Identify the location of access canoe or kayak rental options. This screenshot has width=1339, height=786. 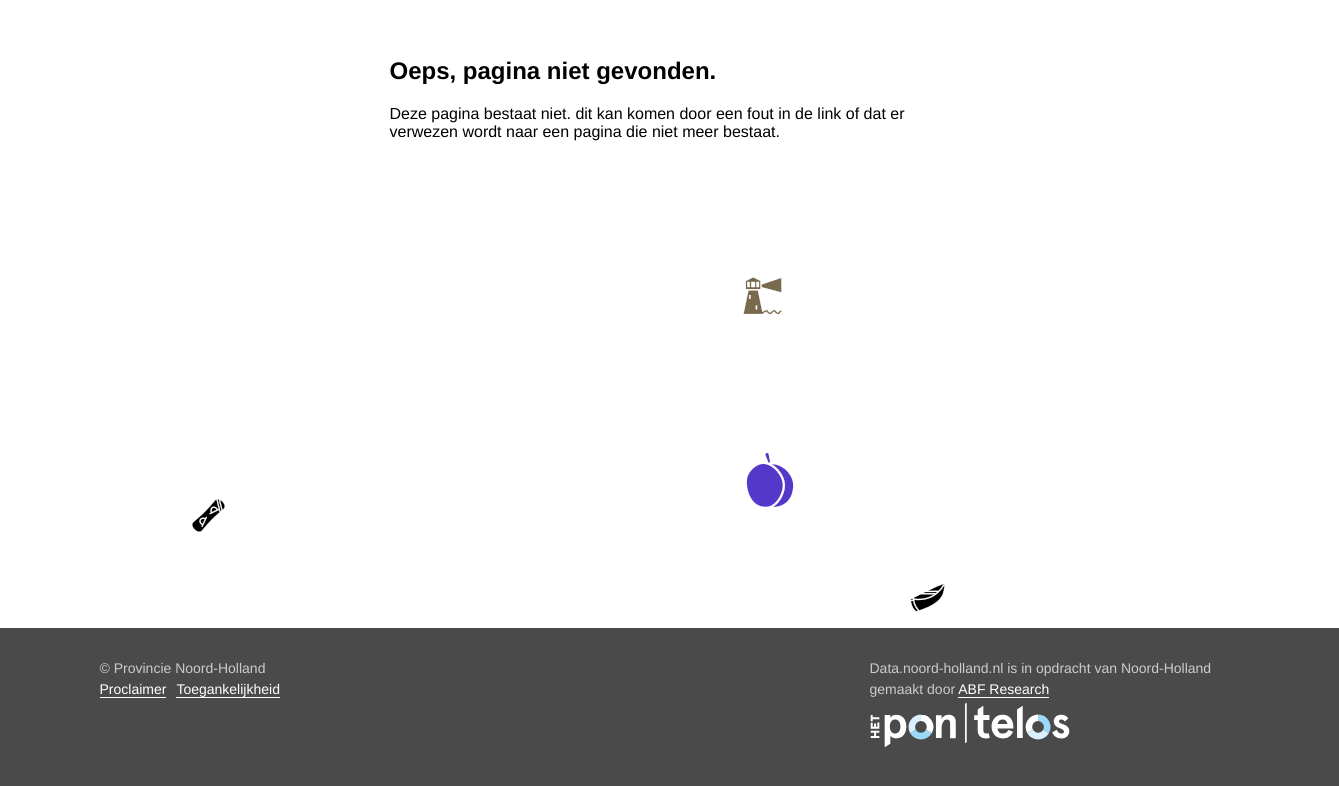
(927, 597).